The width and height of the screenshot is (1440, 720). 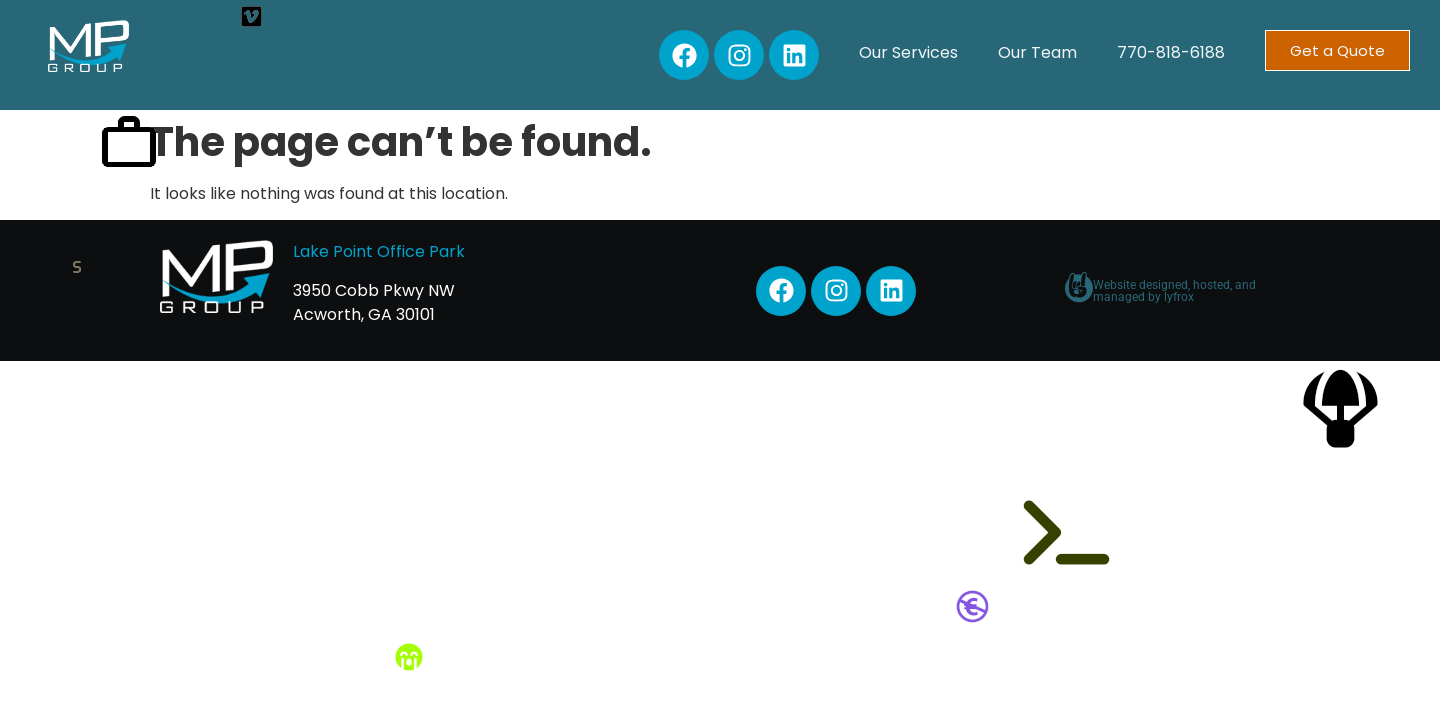 I want to click on indicates non-commercial use license for european content, so click(x=972, y=606).